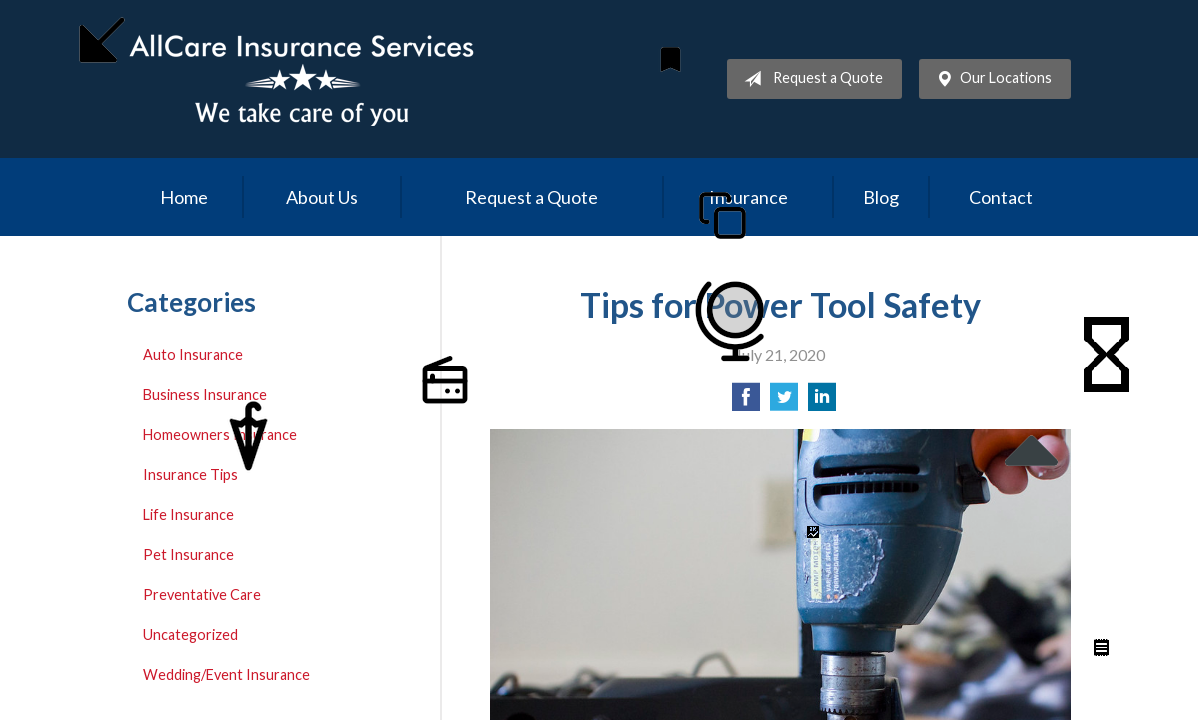  I want to click on indicates rainy weather conditions, so click(248, 437).